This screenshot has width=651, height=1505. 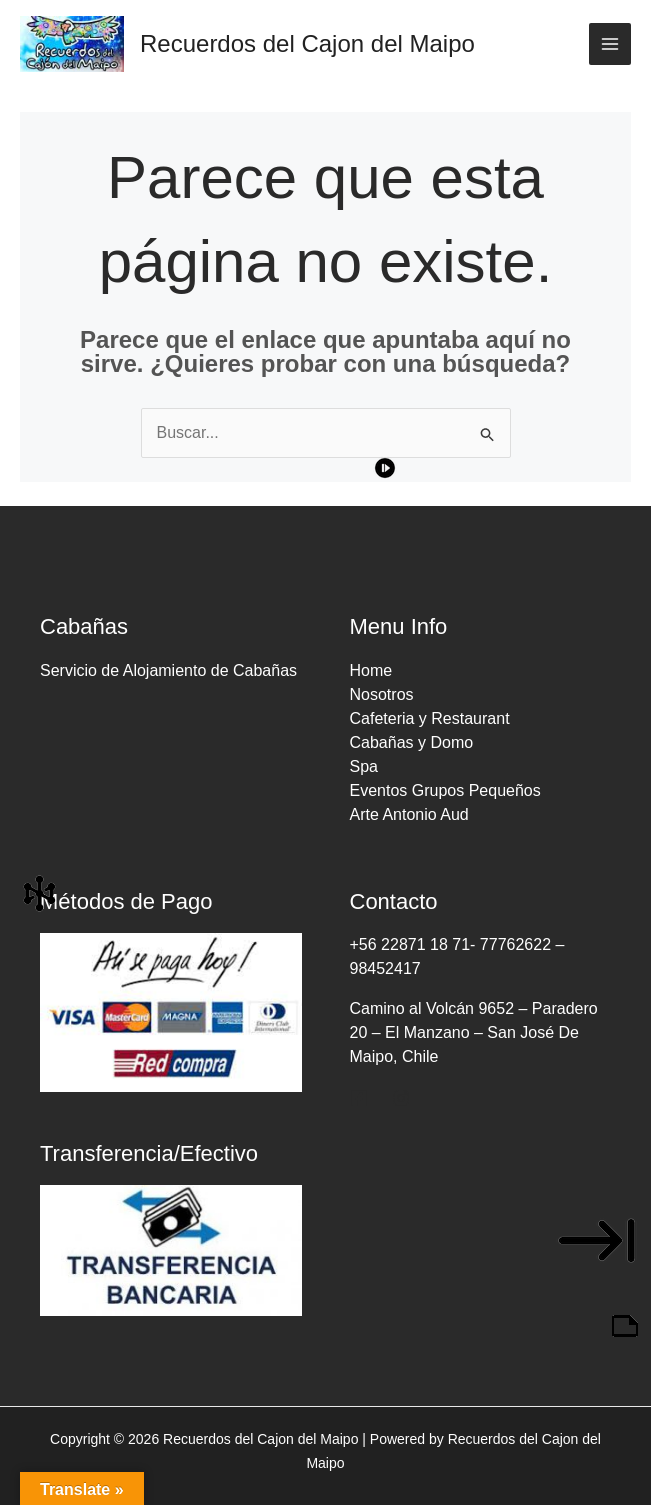 What do you see at coordinates (625, 1326) in the screenshot?
I see `create a new note` at bounding box center [625, 1326].